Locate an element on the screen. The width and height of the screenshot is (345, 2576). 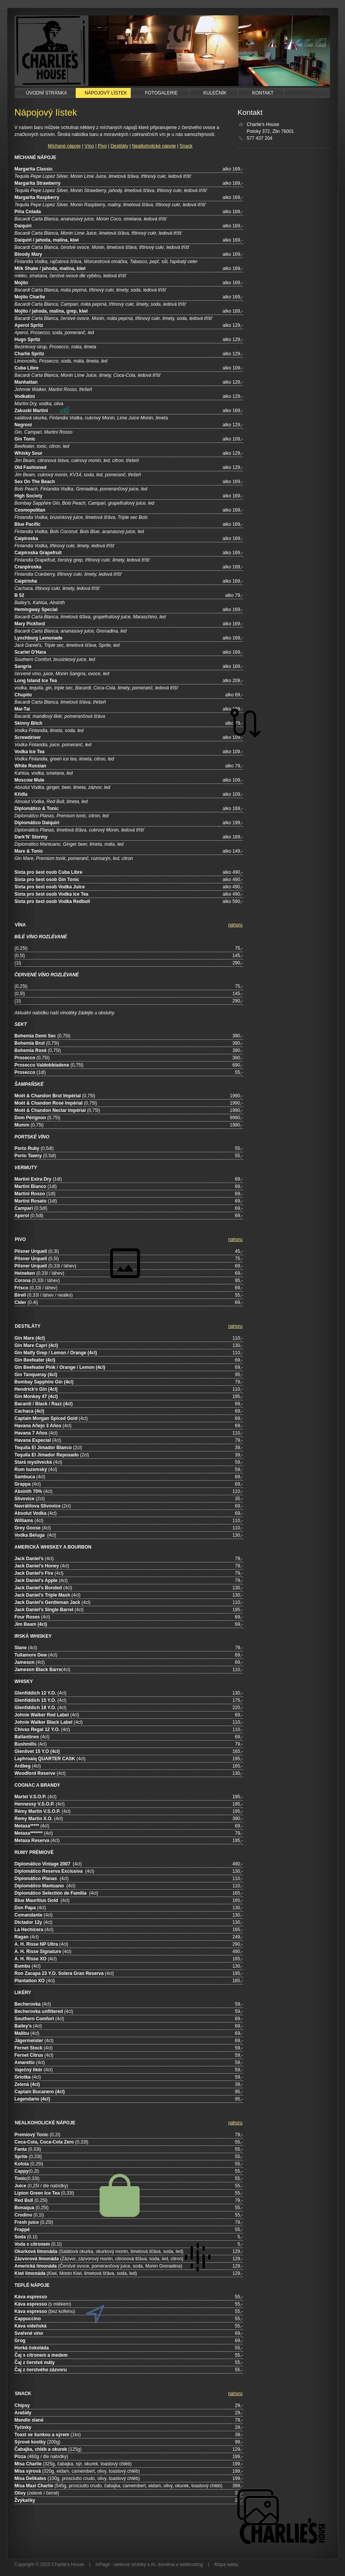
get directions to a location is located at coordinates (95, 2314).